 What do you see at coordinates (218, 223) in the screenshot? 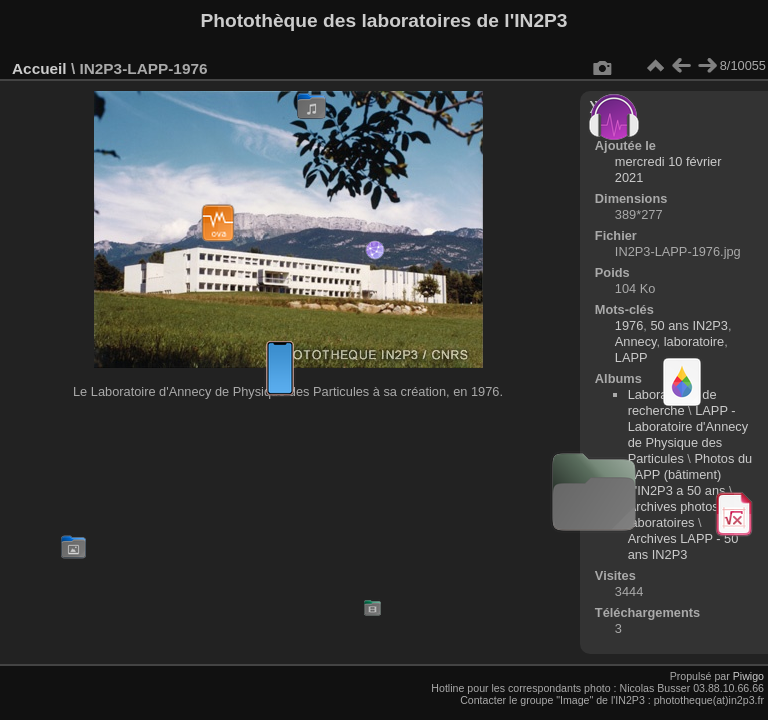
I see `open a VirtualBox appliance file (.ova)` at bounding box center [218, 223].